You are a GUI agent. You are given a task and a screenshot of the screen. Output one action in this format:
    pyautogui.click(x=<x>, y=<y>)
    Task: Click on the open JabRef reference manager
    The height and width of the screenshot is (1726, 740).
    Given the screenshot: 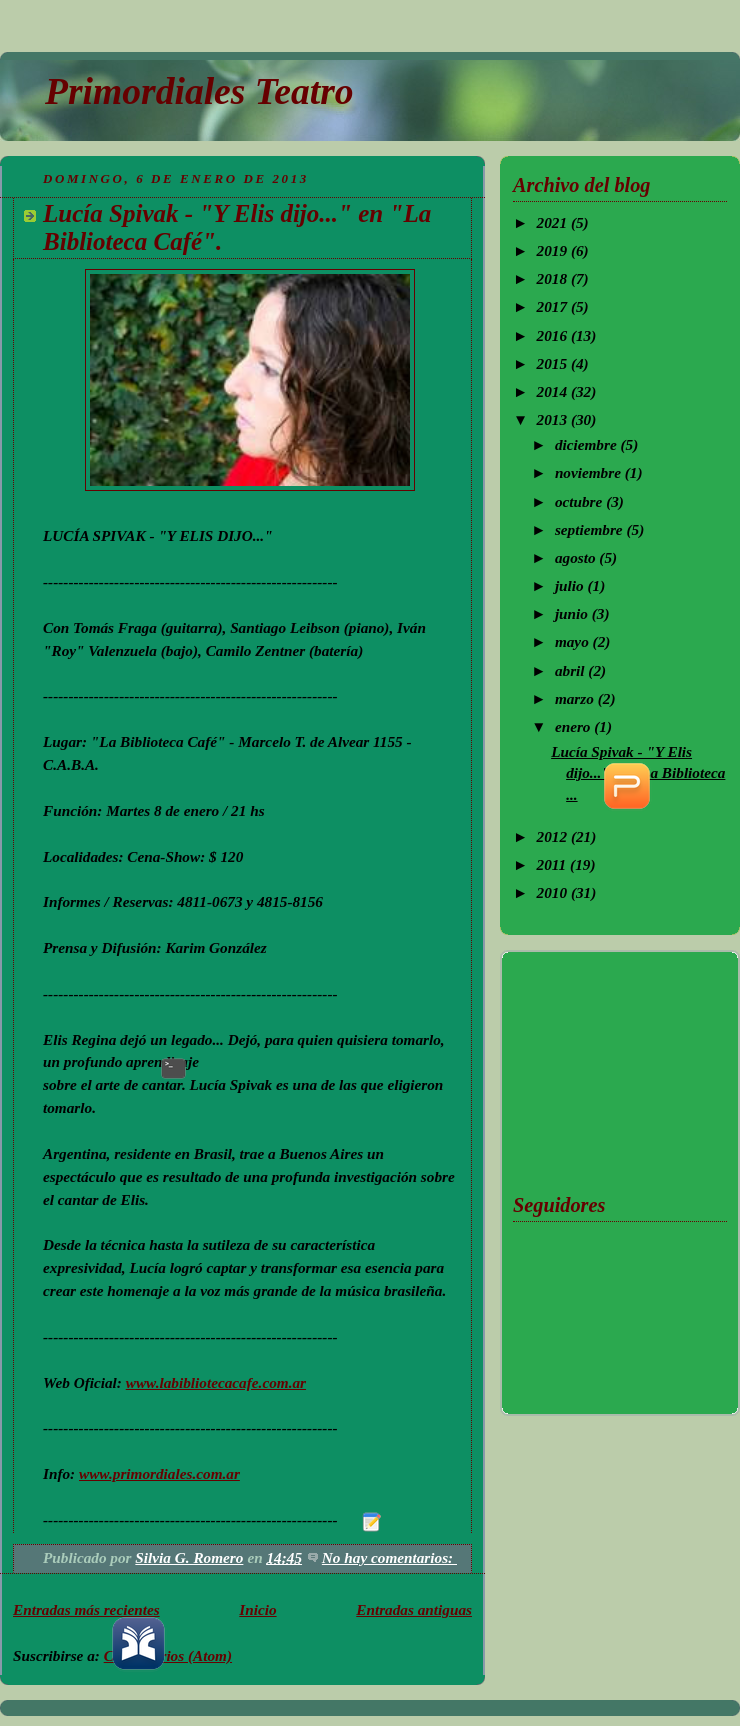 What is the action you would take?
    pyautogui.click(x=138, y=1643)
    